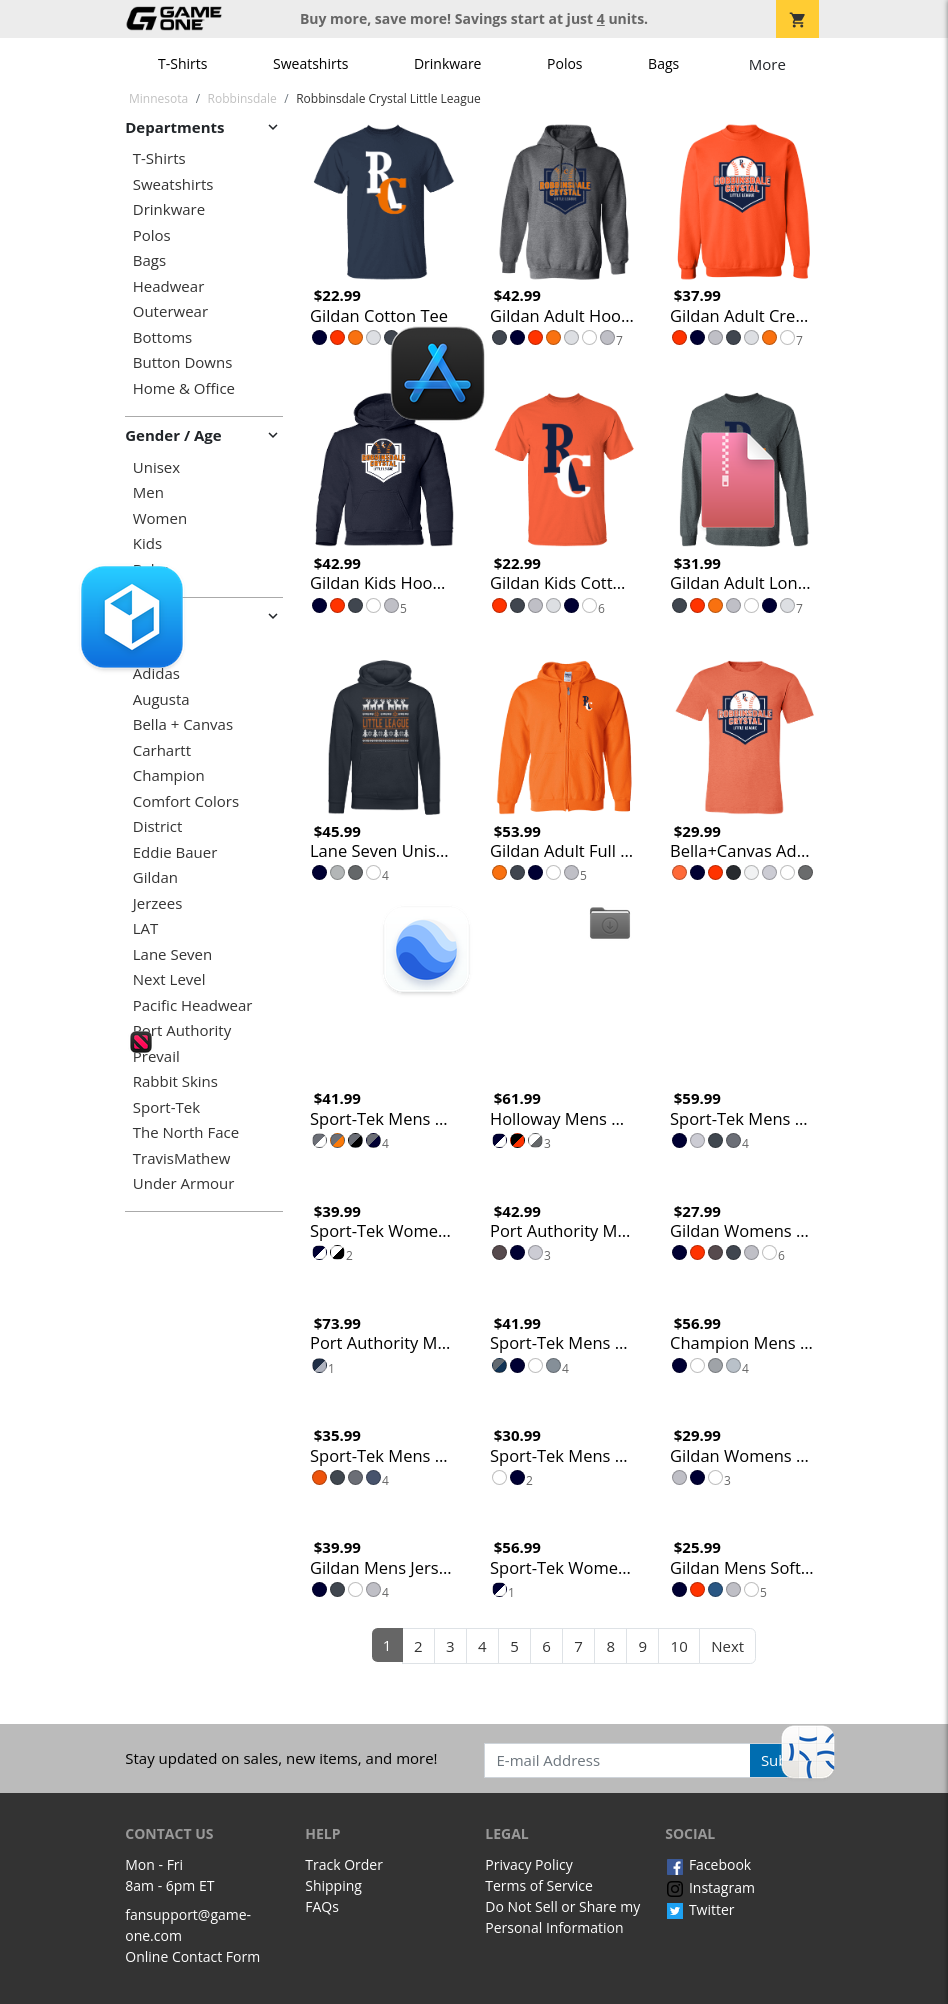 The image size is (948, 2004). I want to click on open the app store connect or developer tools, so click(437, 373).